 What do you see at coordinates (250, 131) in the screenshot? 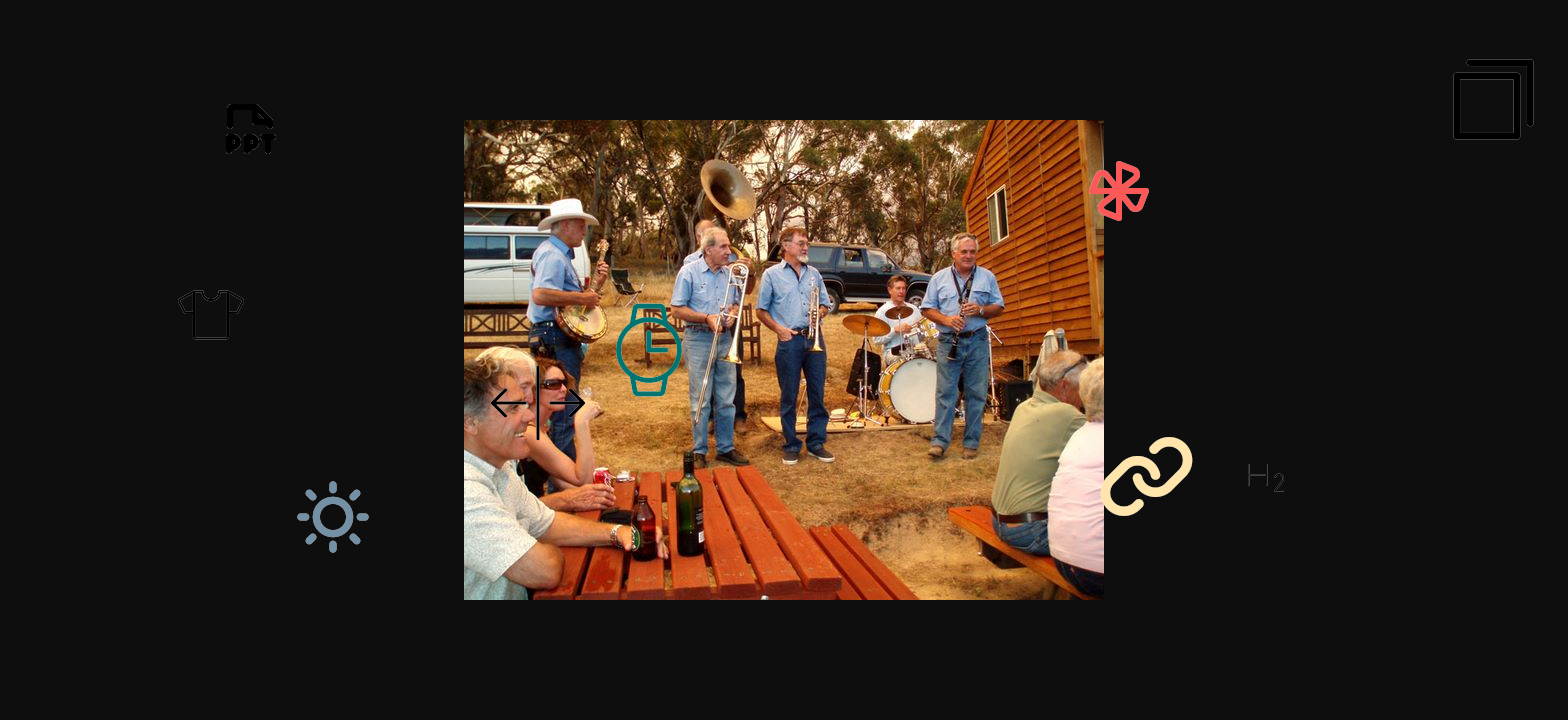
I see `open a PowerPoint presentation file` at bounding box center [250, 131].